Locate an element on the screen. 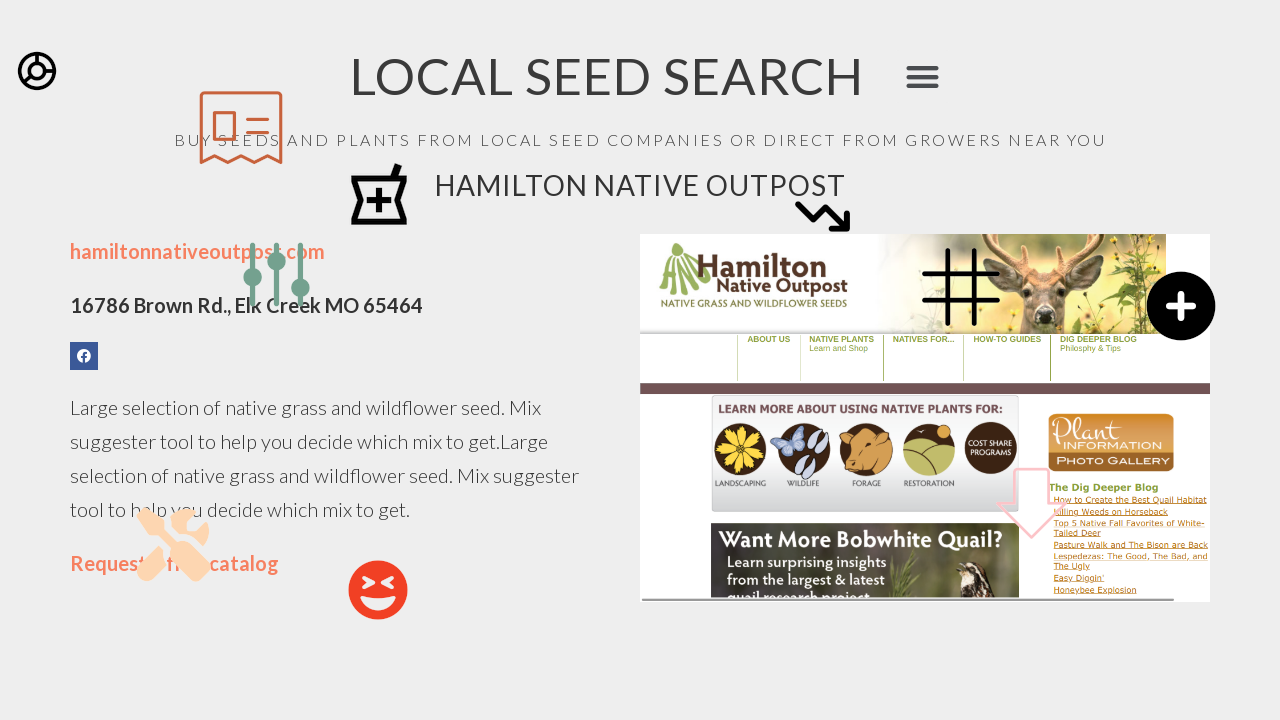  view news articles or press clippings is located at coordinates (241, 126).